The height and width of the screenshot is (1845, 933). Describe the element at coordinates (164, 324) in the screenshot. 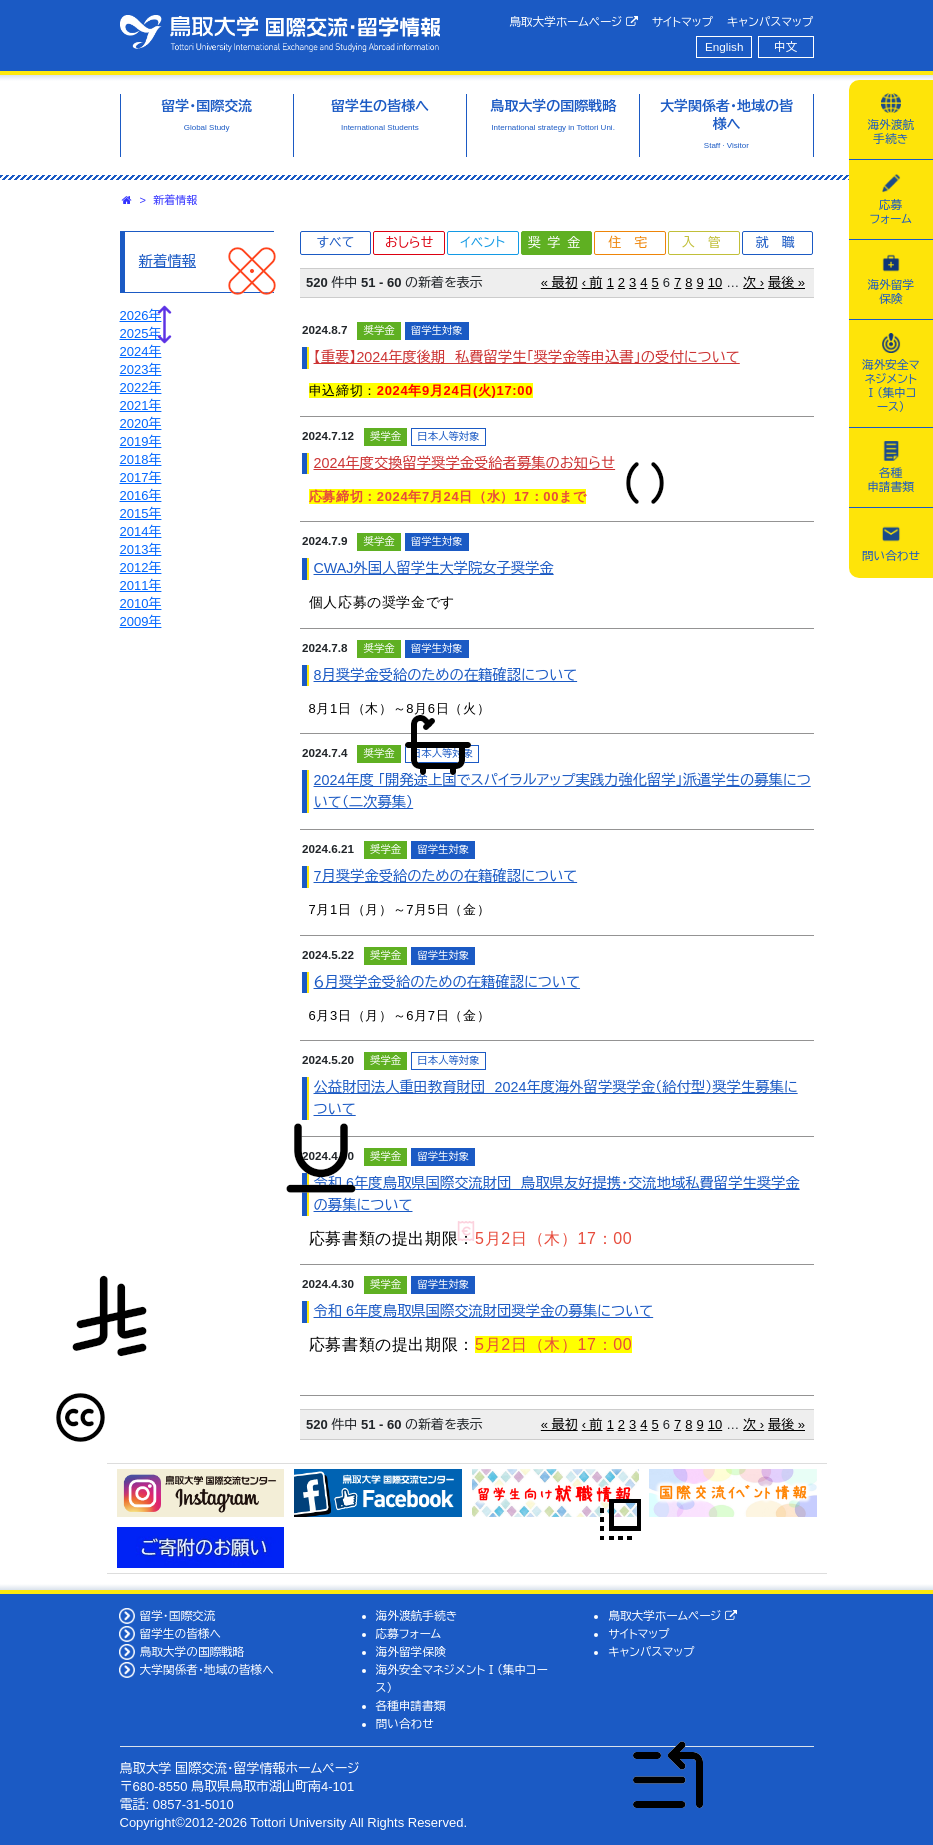

I see `adjust vertical size or height` at that location.